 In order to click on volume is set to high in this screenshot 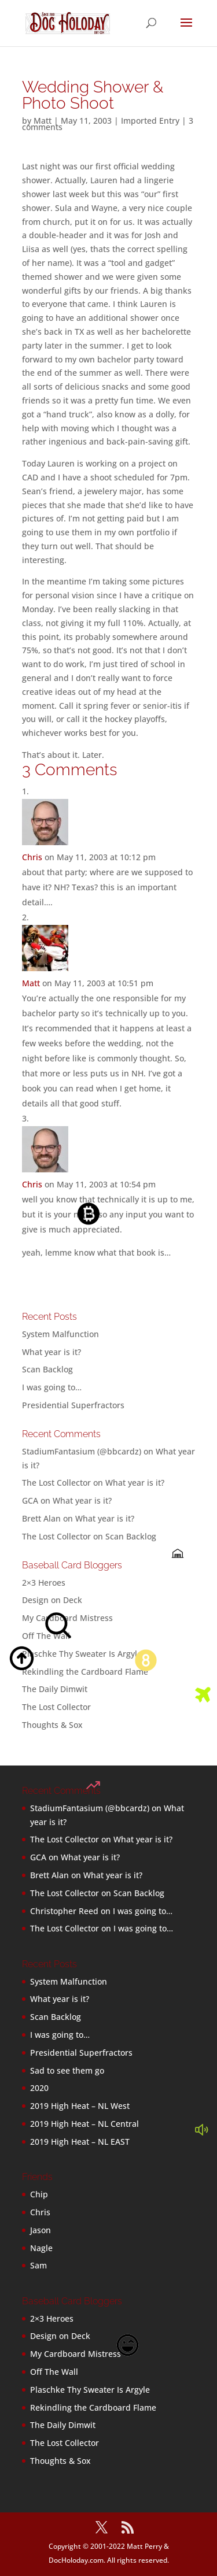, I will do `click(201, 2130)`.